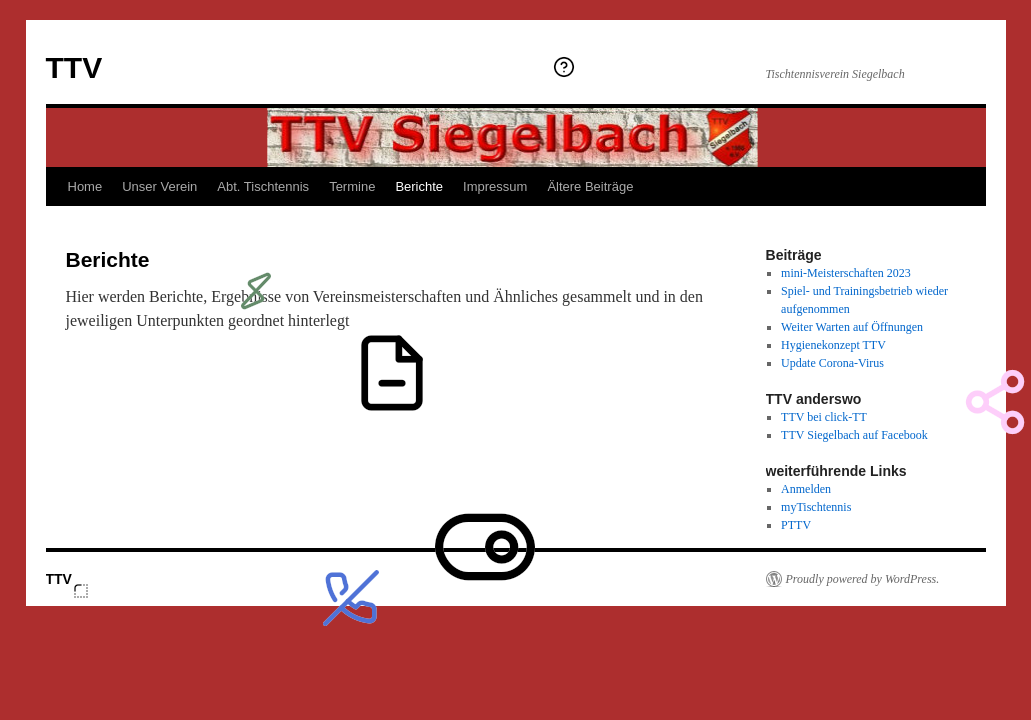  Describe the element at coordinates (995, 402) in the screenshot. I see `share content with others` at that location.